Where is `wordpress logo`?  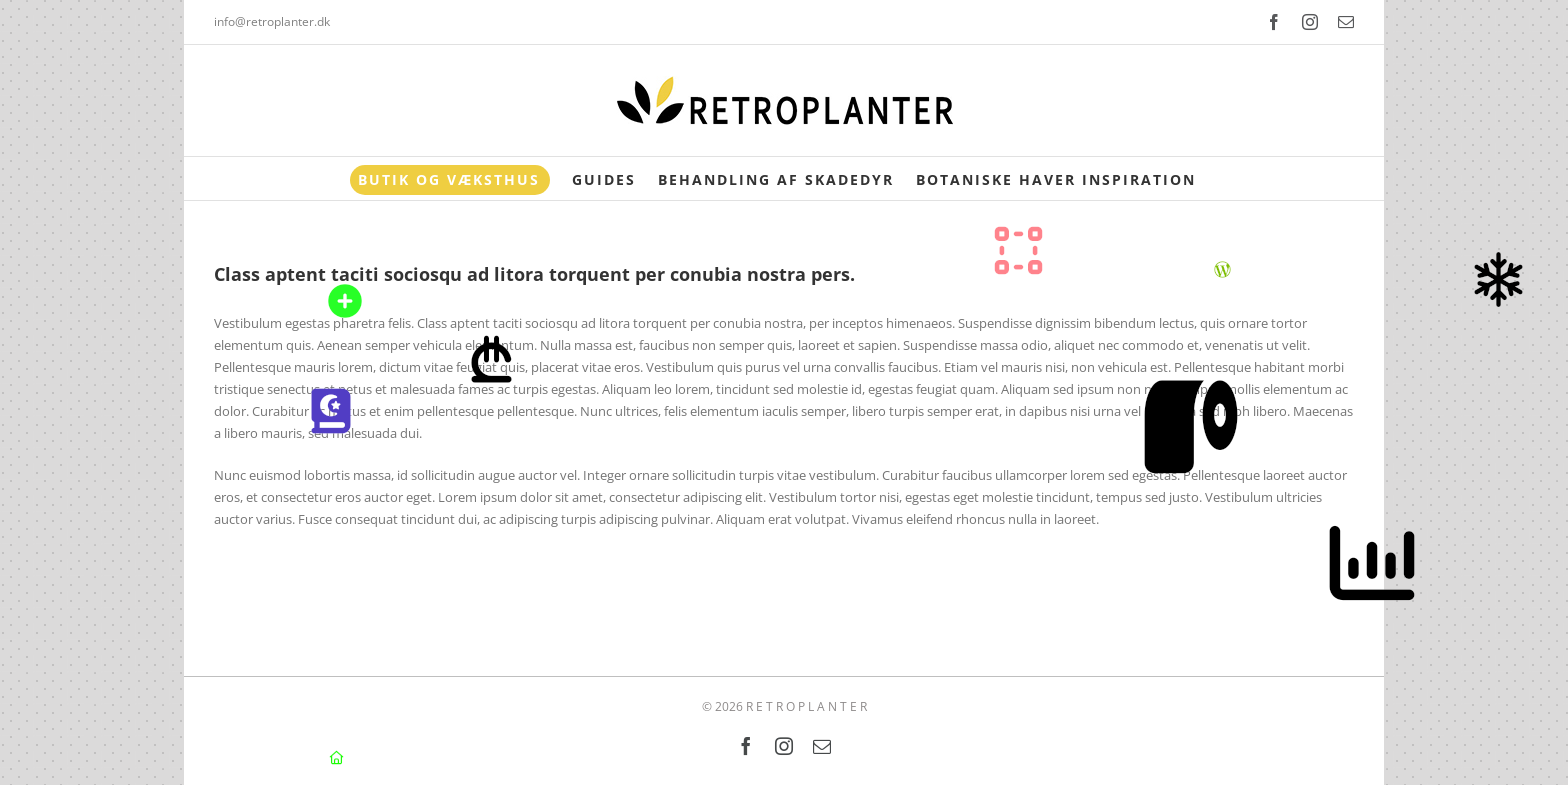 wordpress logo is located at coordinates (1222, 269).